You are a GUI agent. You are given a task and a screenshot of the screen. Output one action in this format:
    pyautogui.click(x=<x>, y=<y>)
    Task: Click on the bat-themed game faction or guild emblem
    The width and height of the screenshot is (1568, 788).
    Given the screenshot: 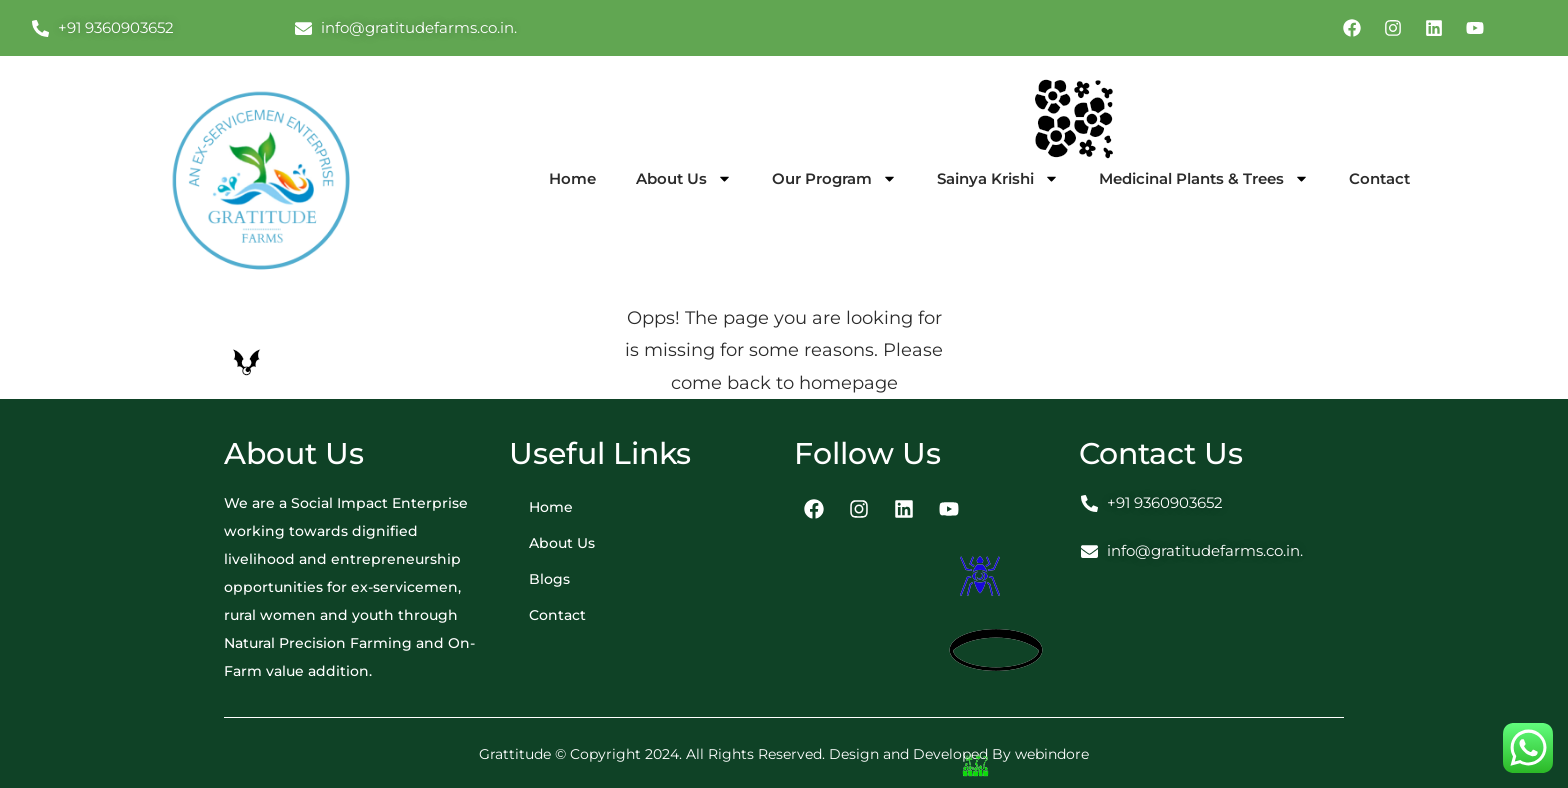 What is the action you would take?
    pyautogui.click(x=246, y=362)
    